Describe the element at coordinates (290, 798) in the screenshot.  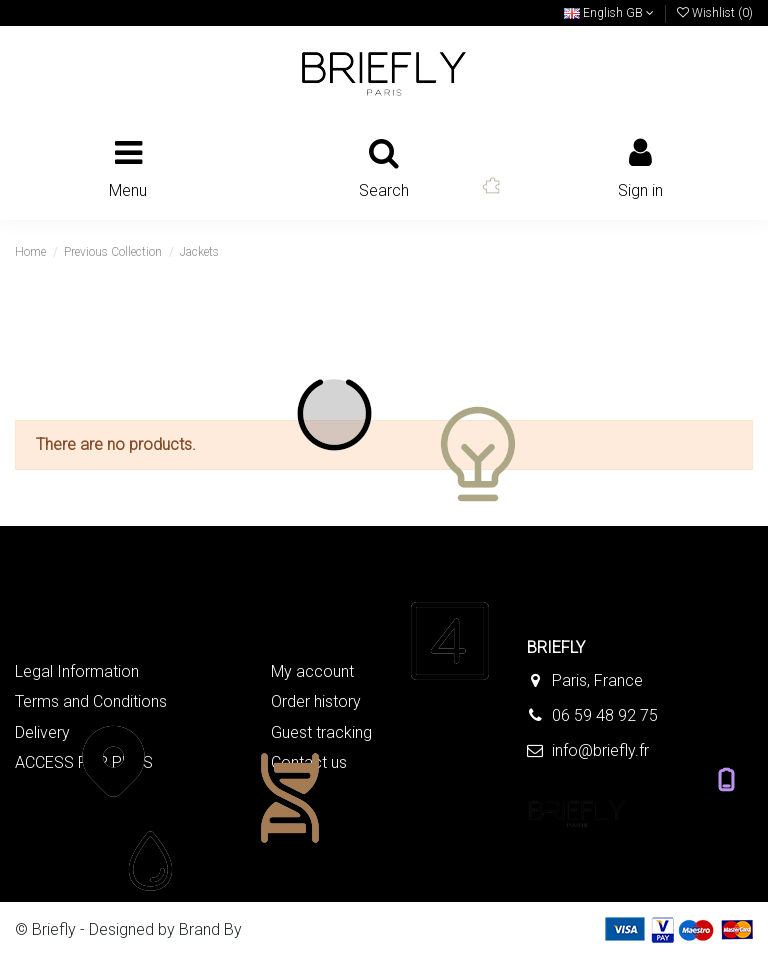
I see `access genetic or biological information` at that location.